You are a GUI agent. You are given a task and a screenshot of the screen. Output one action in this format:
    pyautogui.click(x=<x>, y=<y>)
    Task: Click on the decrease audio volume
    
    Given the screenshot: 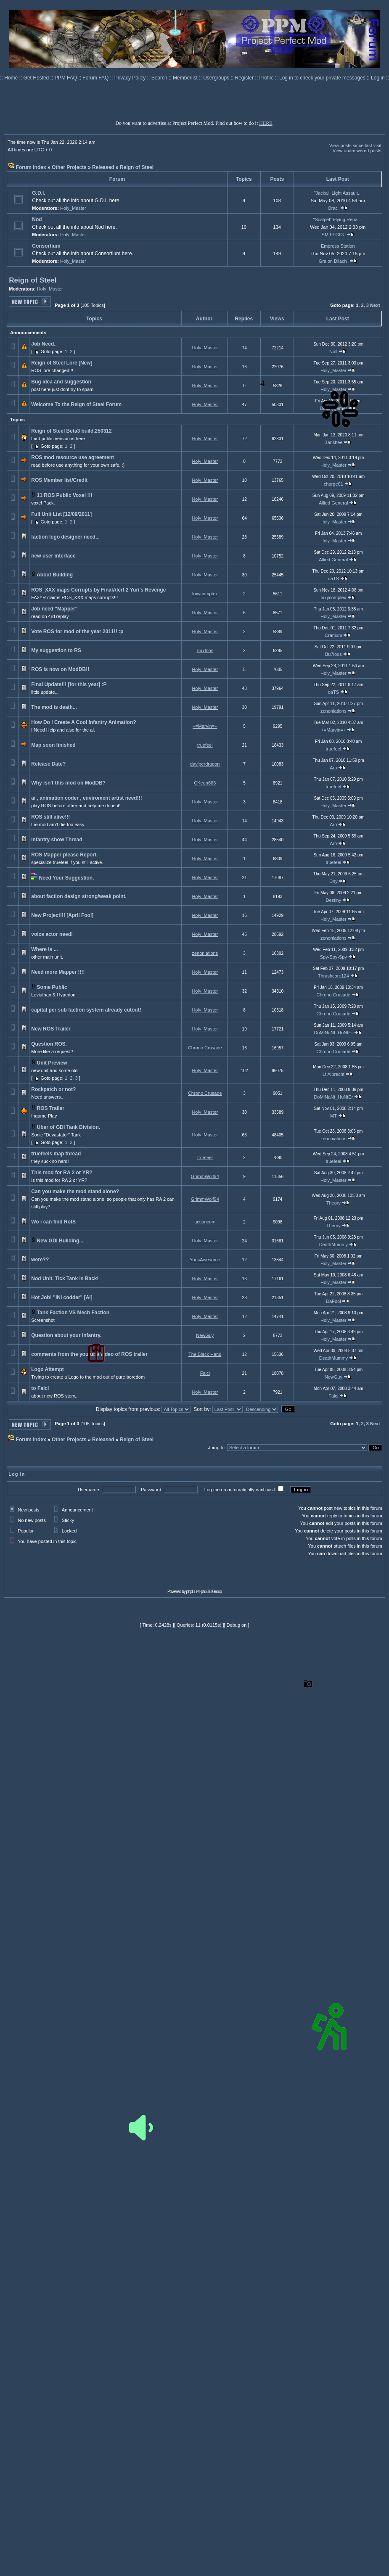 What is the action you would take?
    pyautogui.click(x=142, y=2127)
    